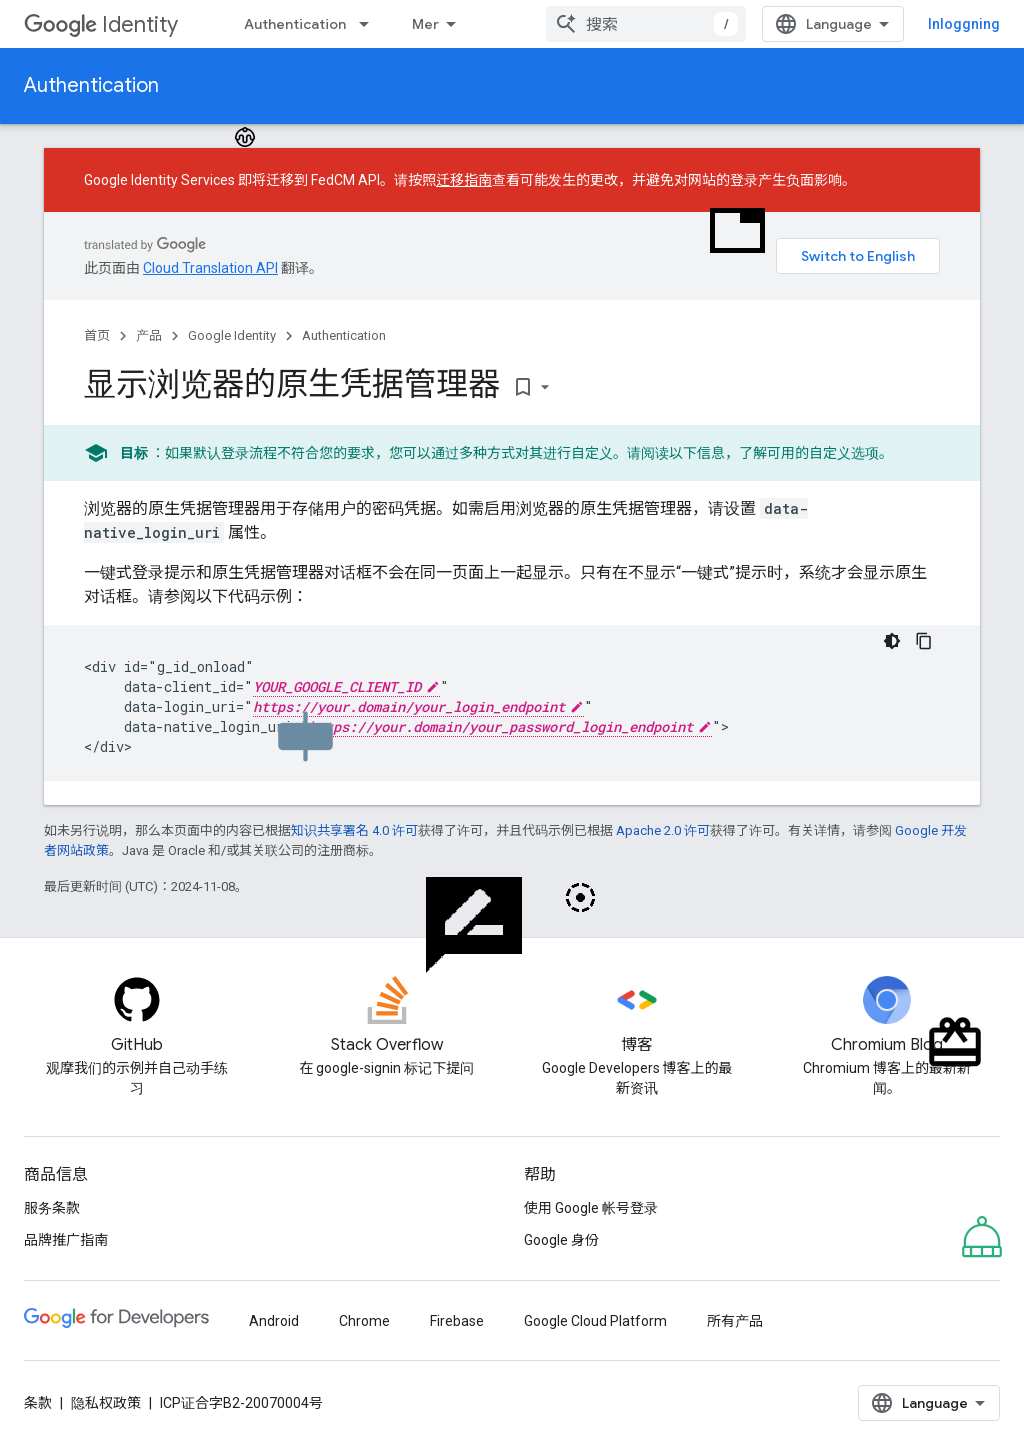 The width and height of the screenshot is (1024, 1445). I want to click on center element horizontally, so click(305, 736).